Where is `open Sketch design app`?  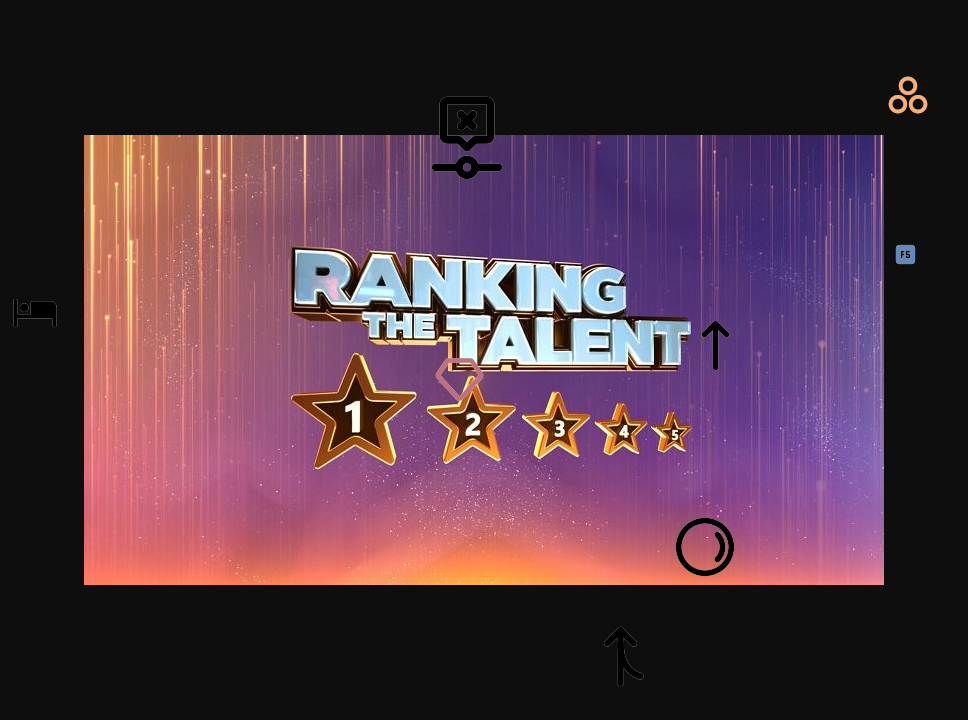 open Sketch design app is located at coordinates (459, 379).